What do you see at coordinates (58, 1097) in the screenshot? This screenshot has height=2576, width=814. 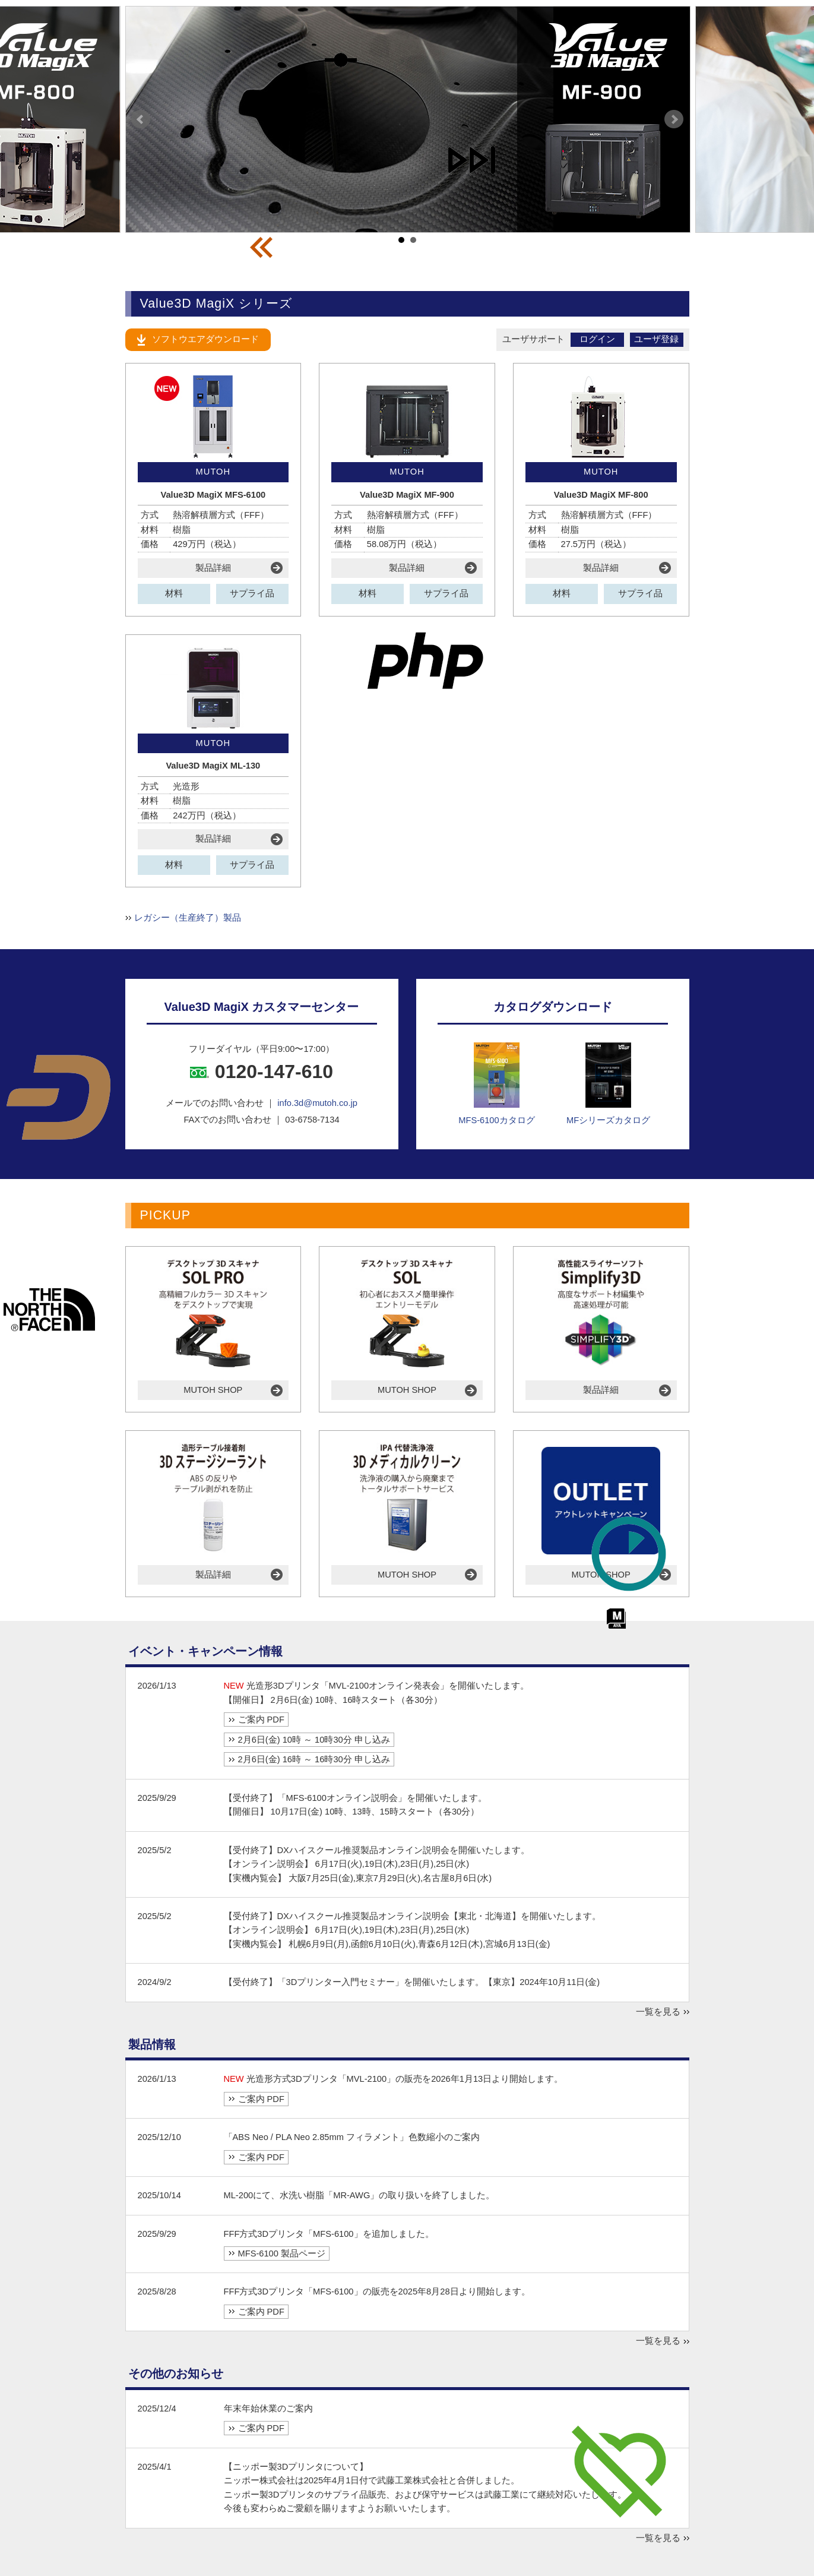 I see `Dash cryptocurrency logo` at bounding box center [58, 1097].